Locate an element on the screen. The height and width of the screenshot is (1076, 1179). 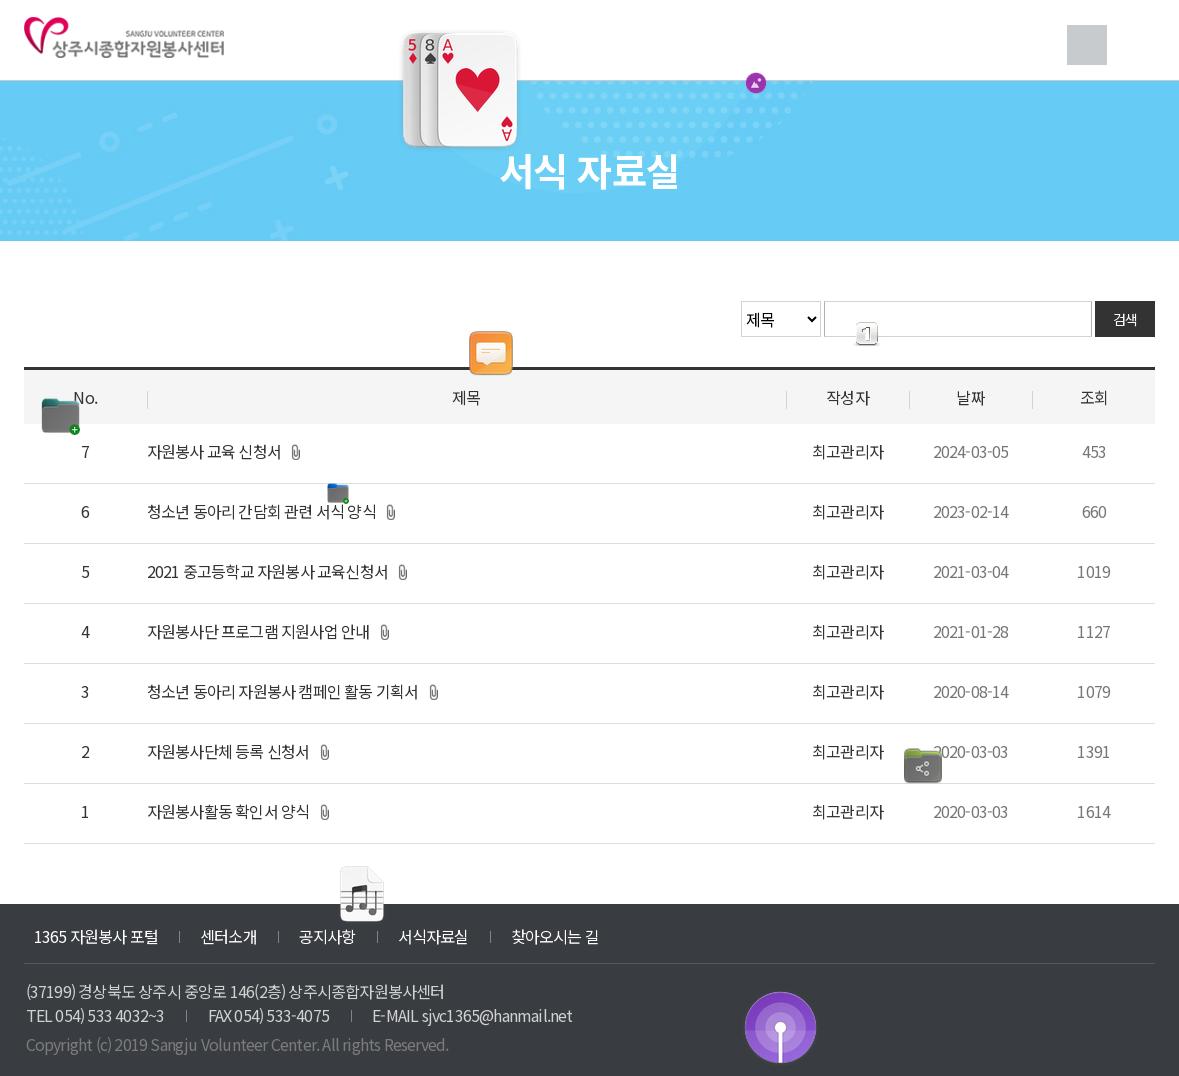
create a new folder is located at coordinates (60, 415).